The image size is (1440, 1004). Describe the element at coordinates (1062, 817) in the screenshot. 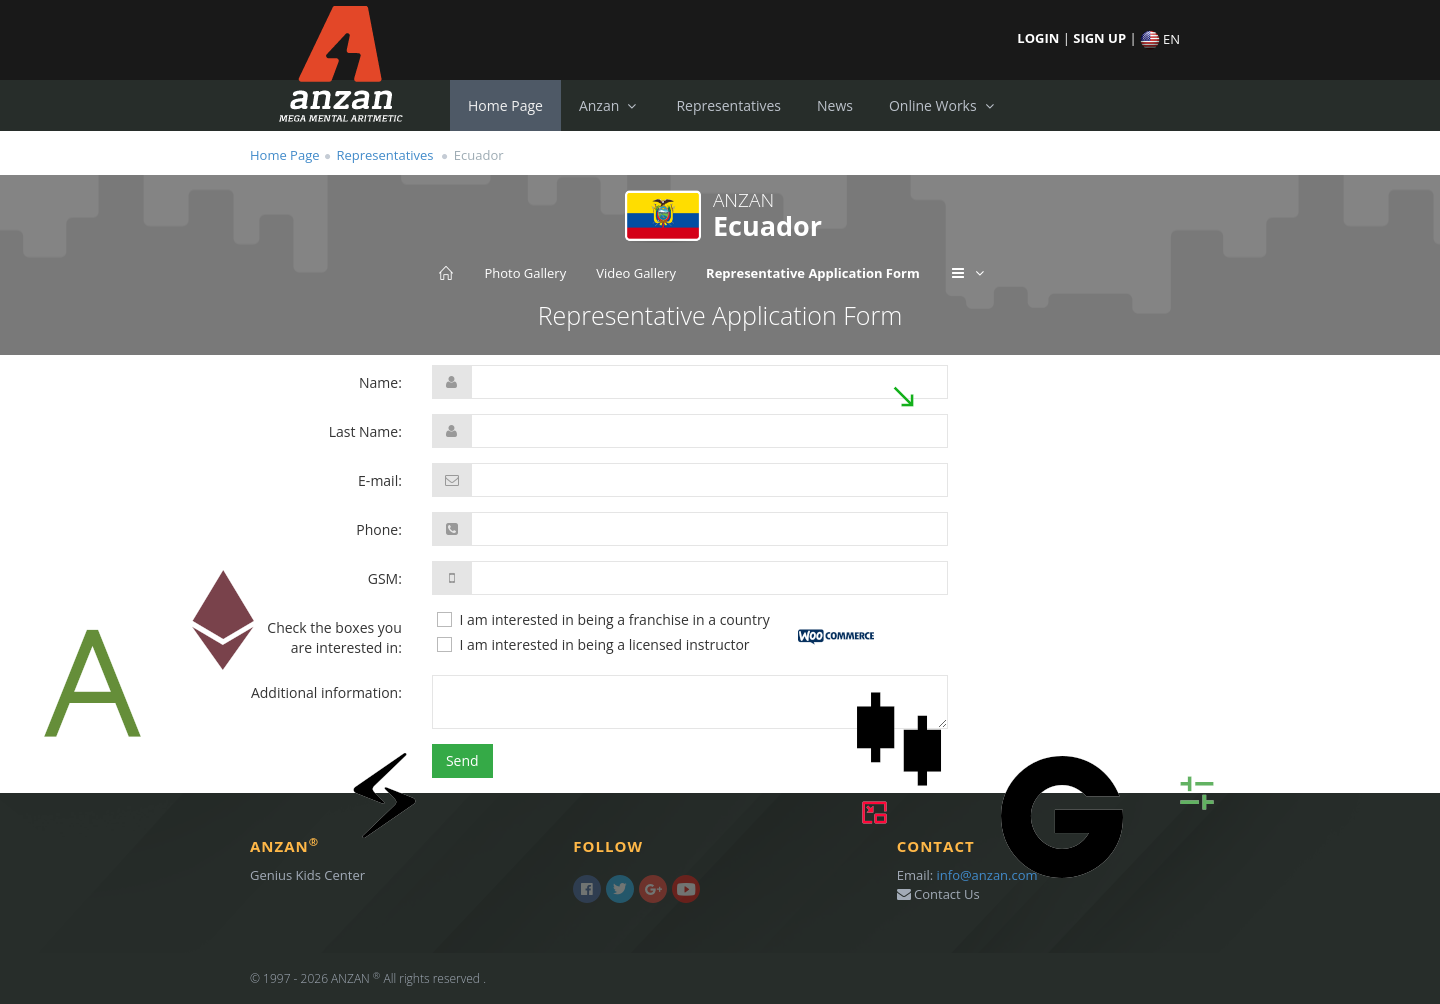

I see `open the Groupon app` at that location.